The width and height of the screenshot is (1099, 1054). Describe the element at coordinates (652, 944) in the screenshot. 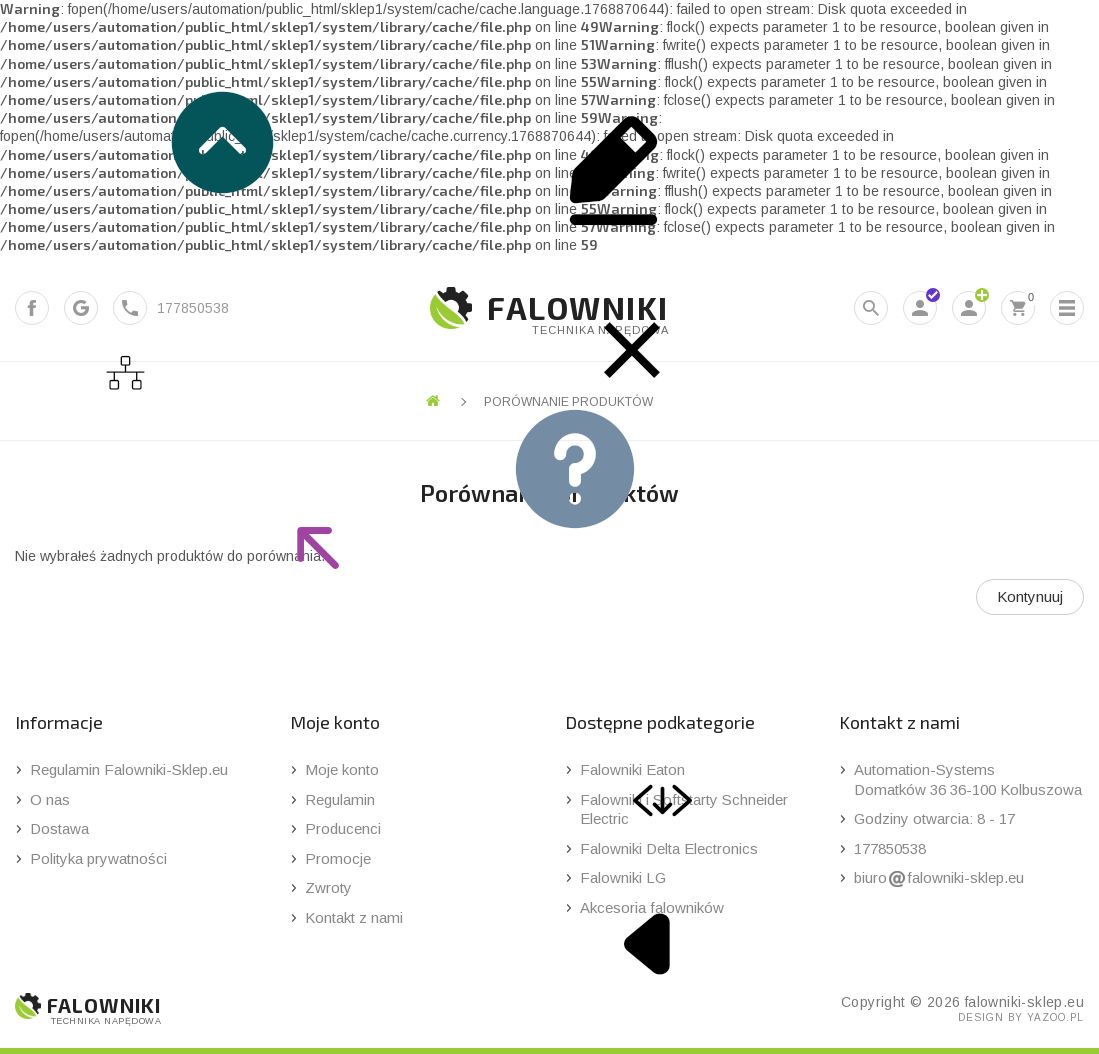

I see `go back to the previous screen` at that location.